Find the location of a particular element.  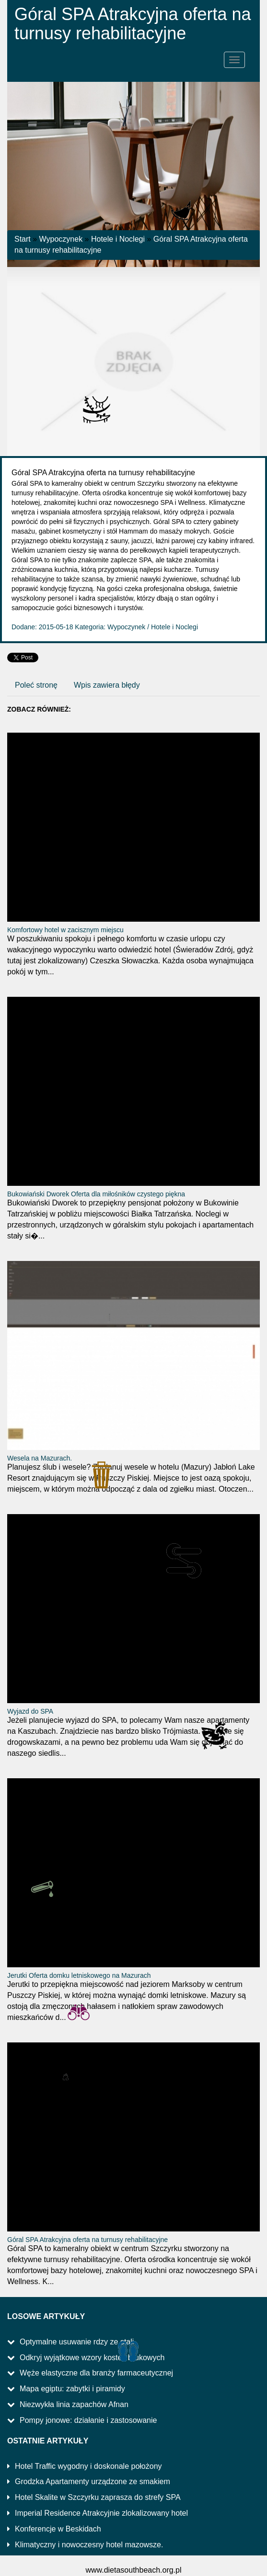

sound an alert or announcement is located at coordinates (181, 210).